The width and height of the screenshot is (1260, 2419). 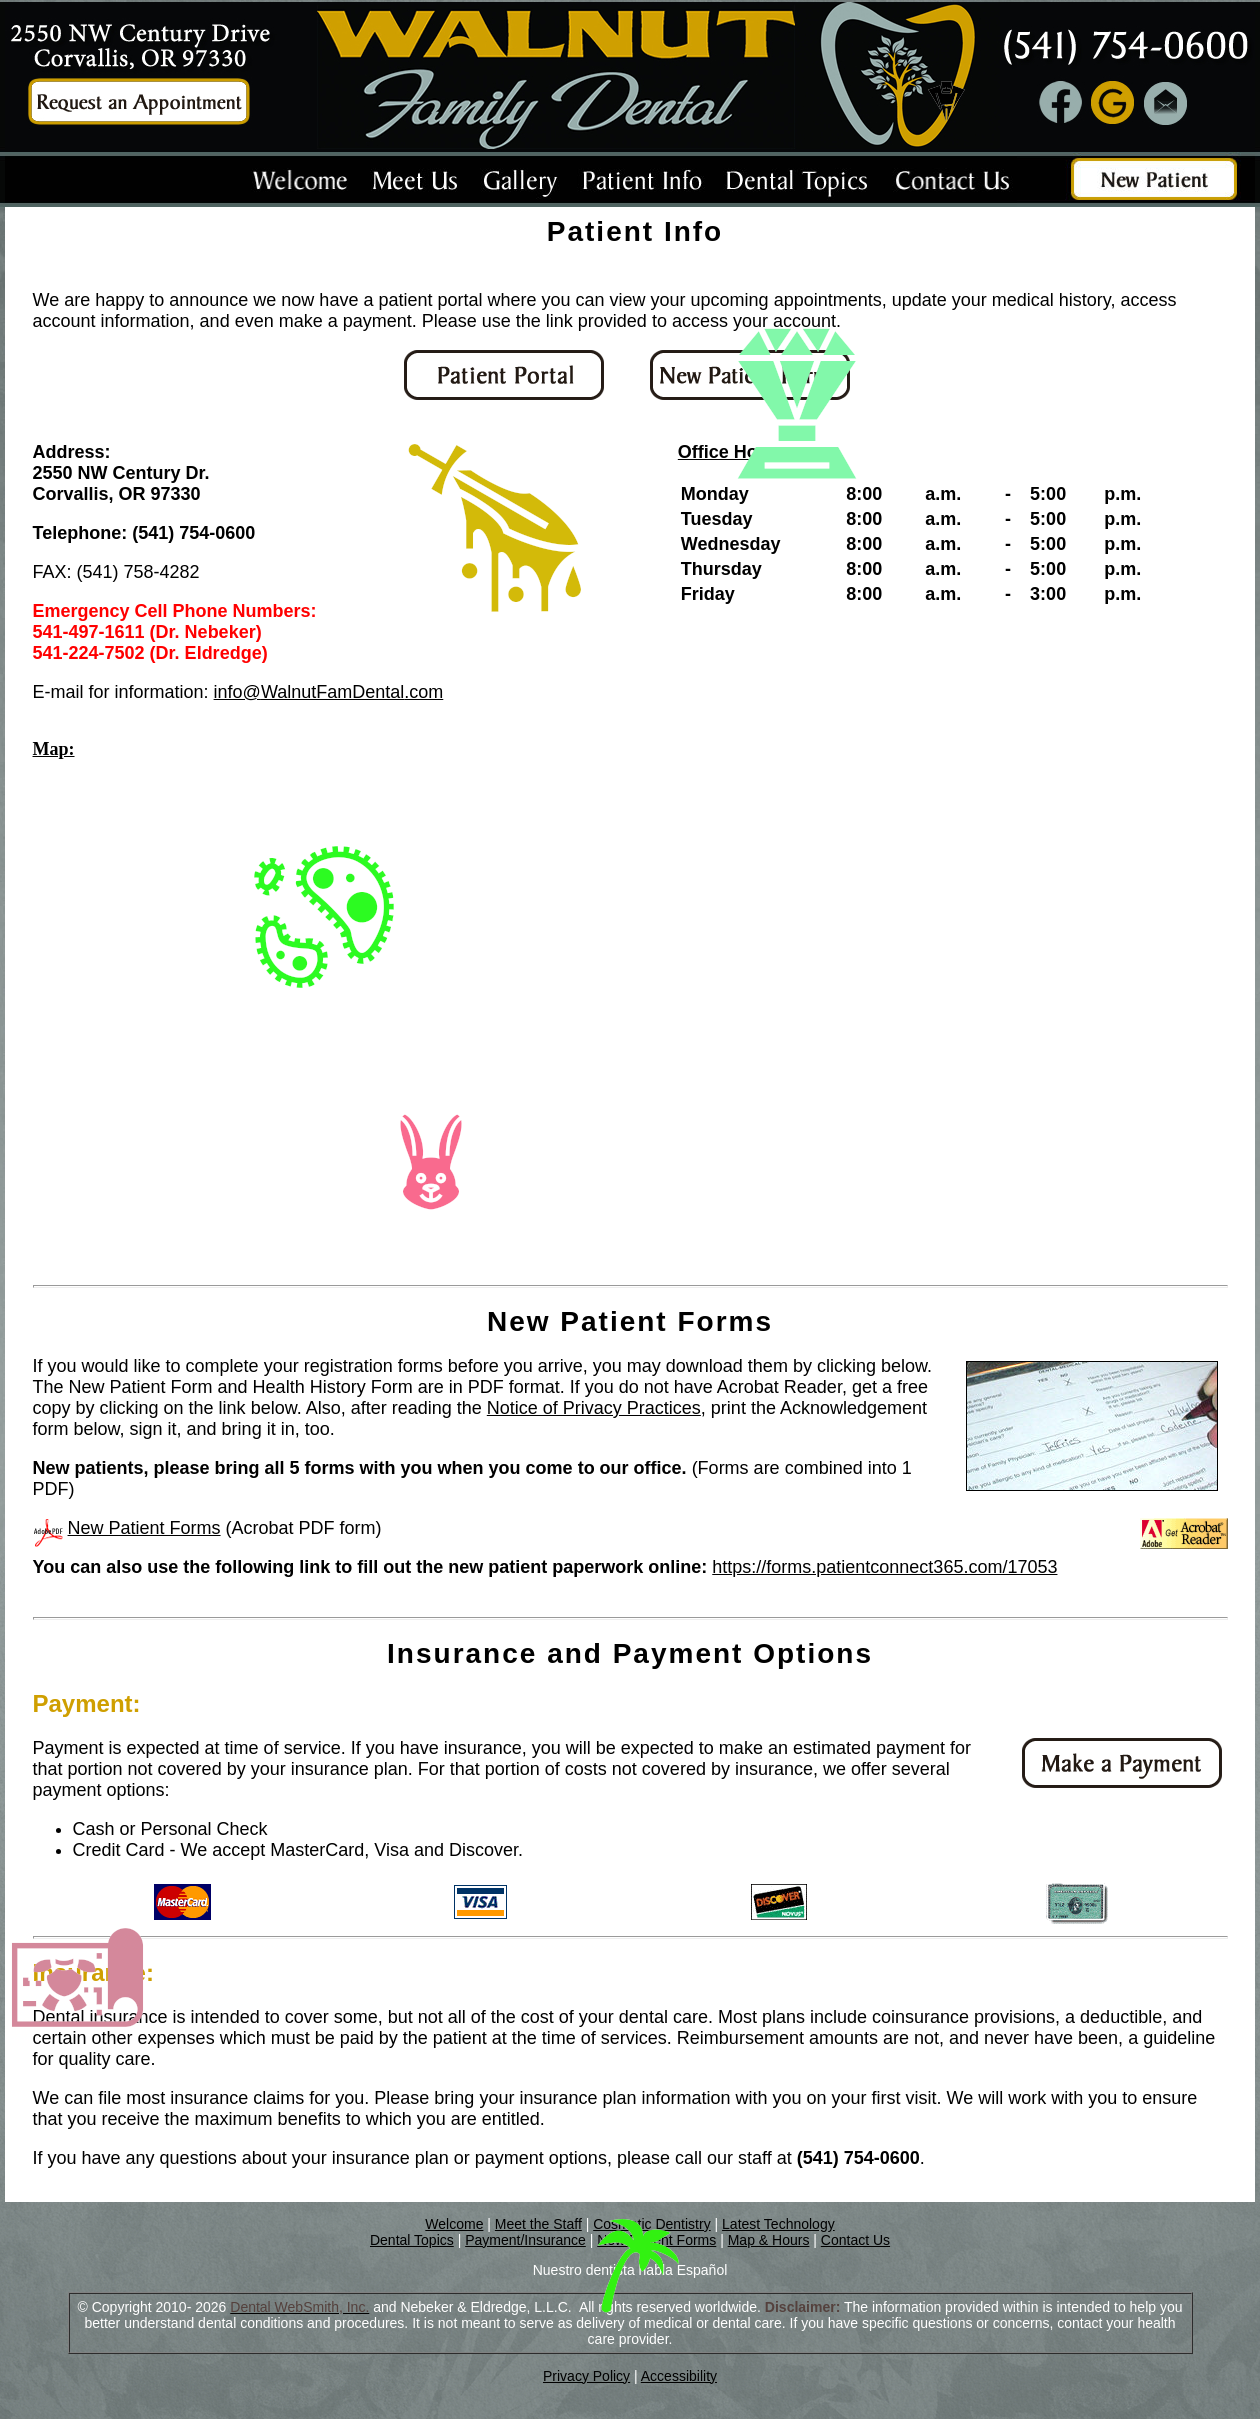 What do you see at coordinates (495, 524) in the screenshot?
I see `indicates a critical hit or fatal attack in combat` at bounding box center [495, 524].